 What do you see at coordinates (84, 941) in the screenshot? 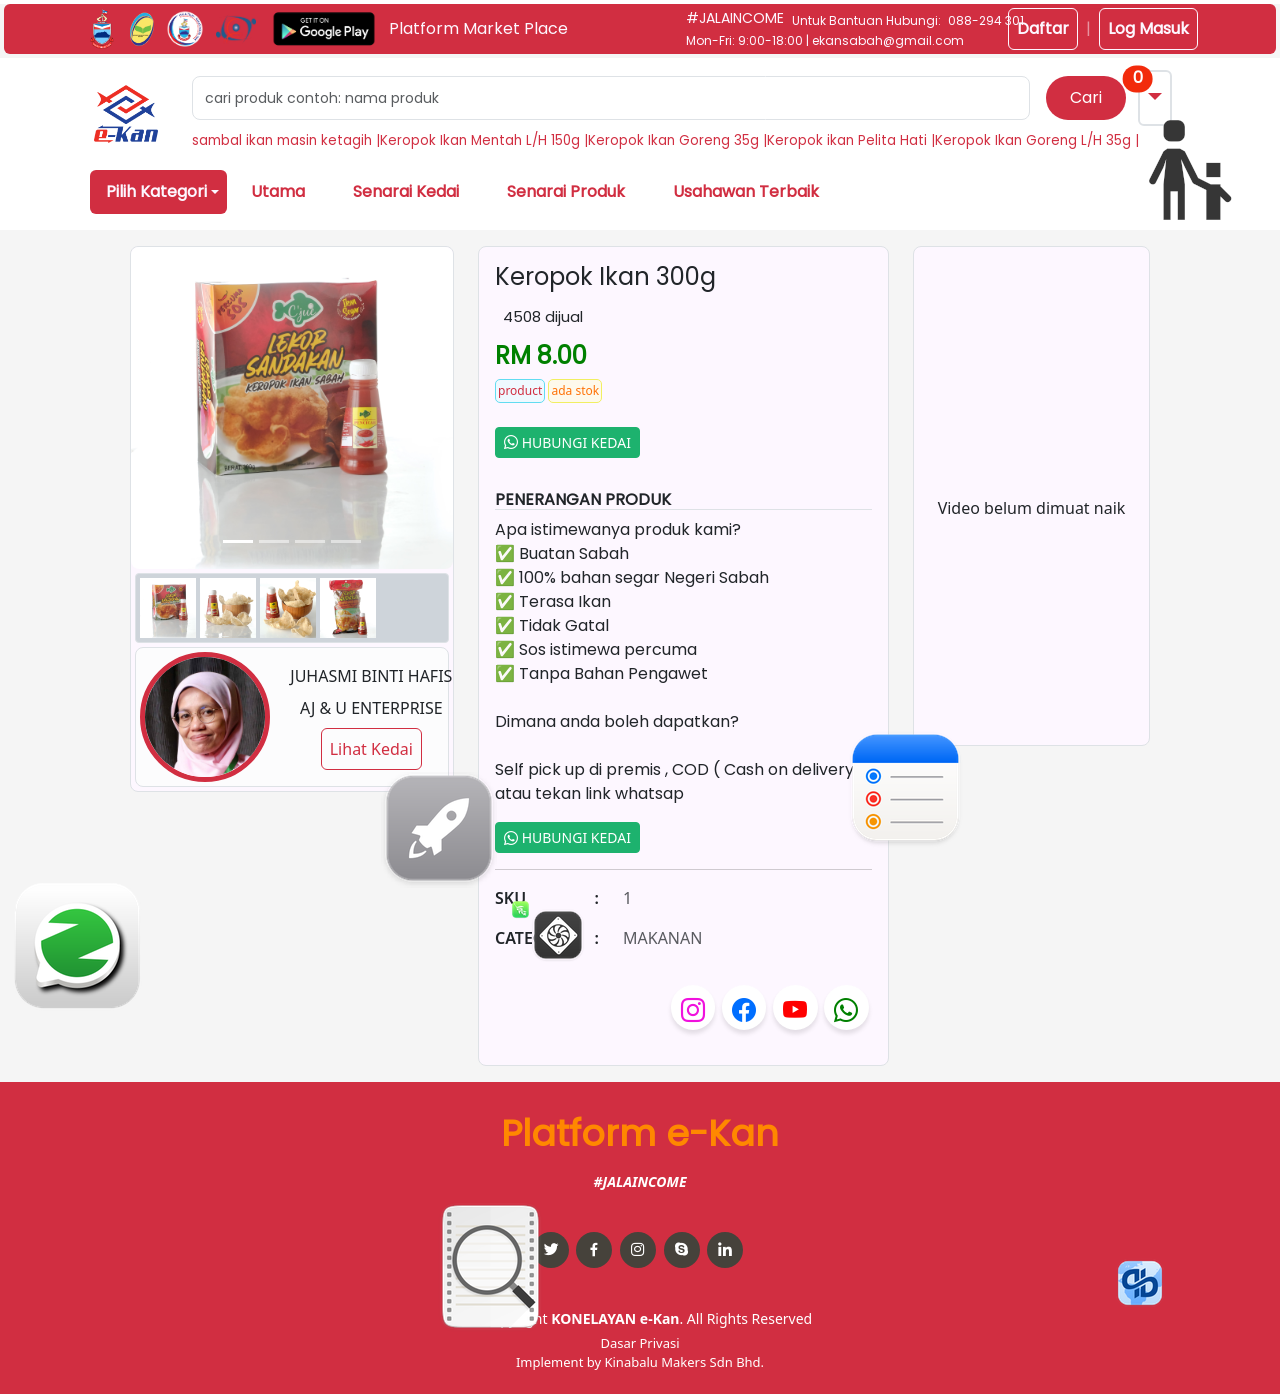
I see `open zapzap messaging app` at bounding box center [84, 941].